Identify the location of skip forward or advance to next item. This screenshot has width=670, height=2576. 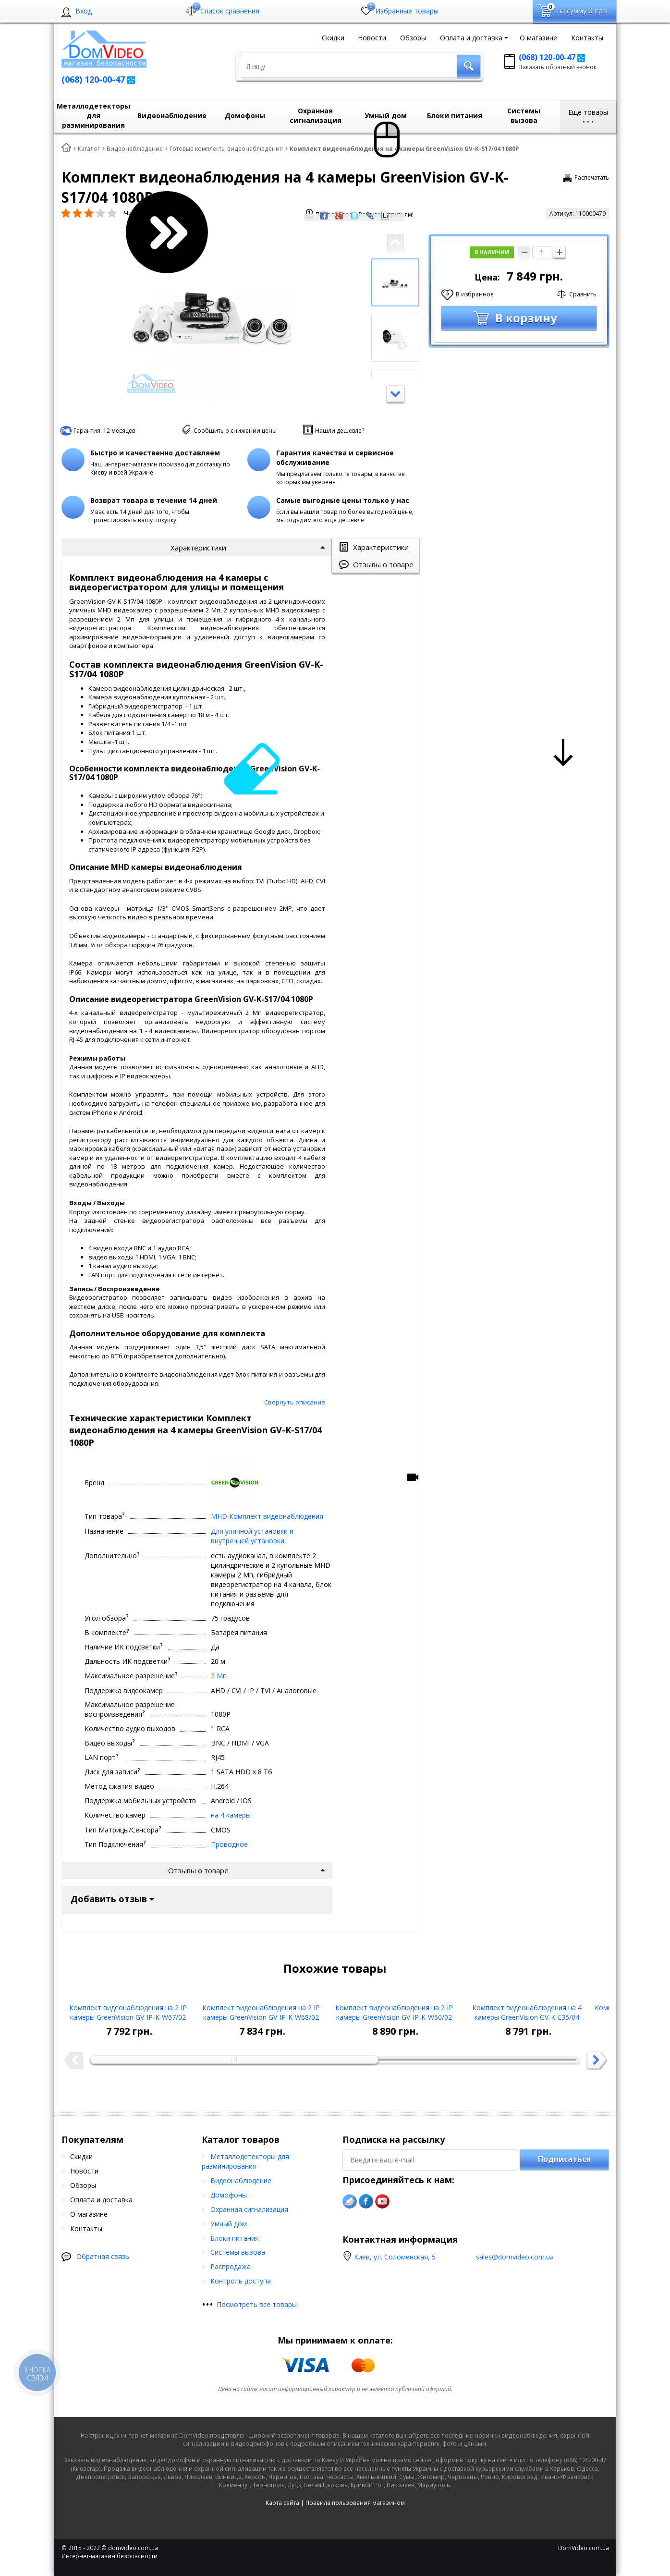
(167, 232).